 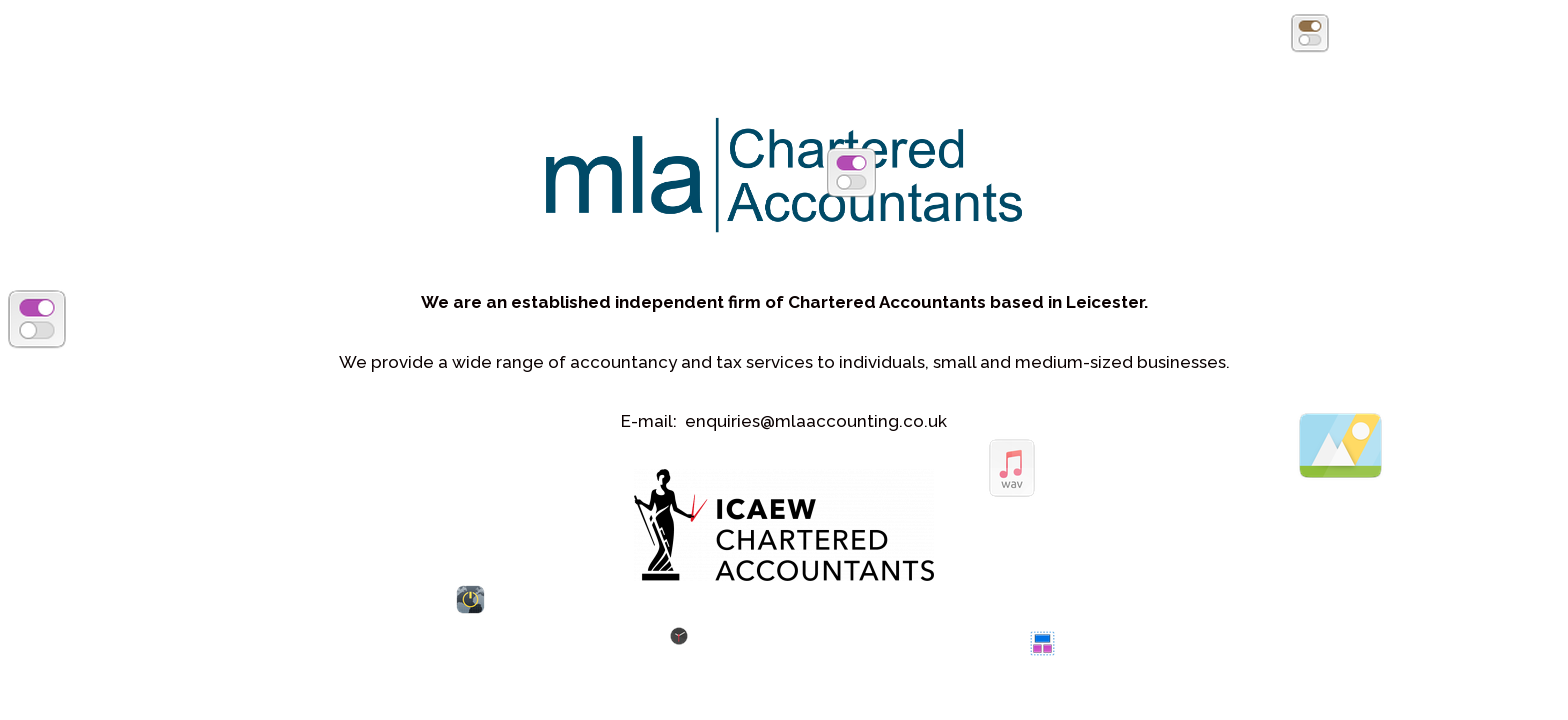 What do you see at coordinates (1012, 468) in the screenshot?
I see `an audio file in wav format` at bounding box center [1012, 468].